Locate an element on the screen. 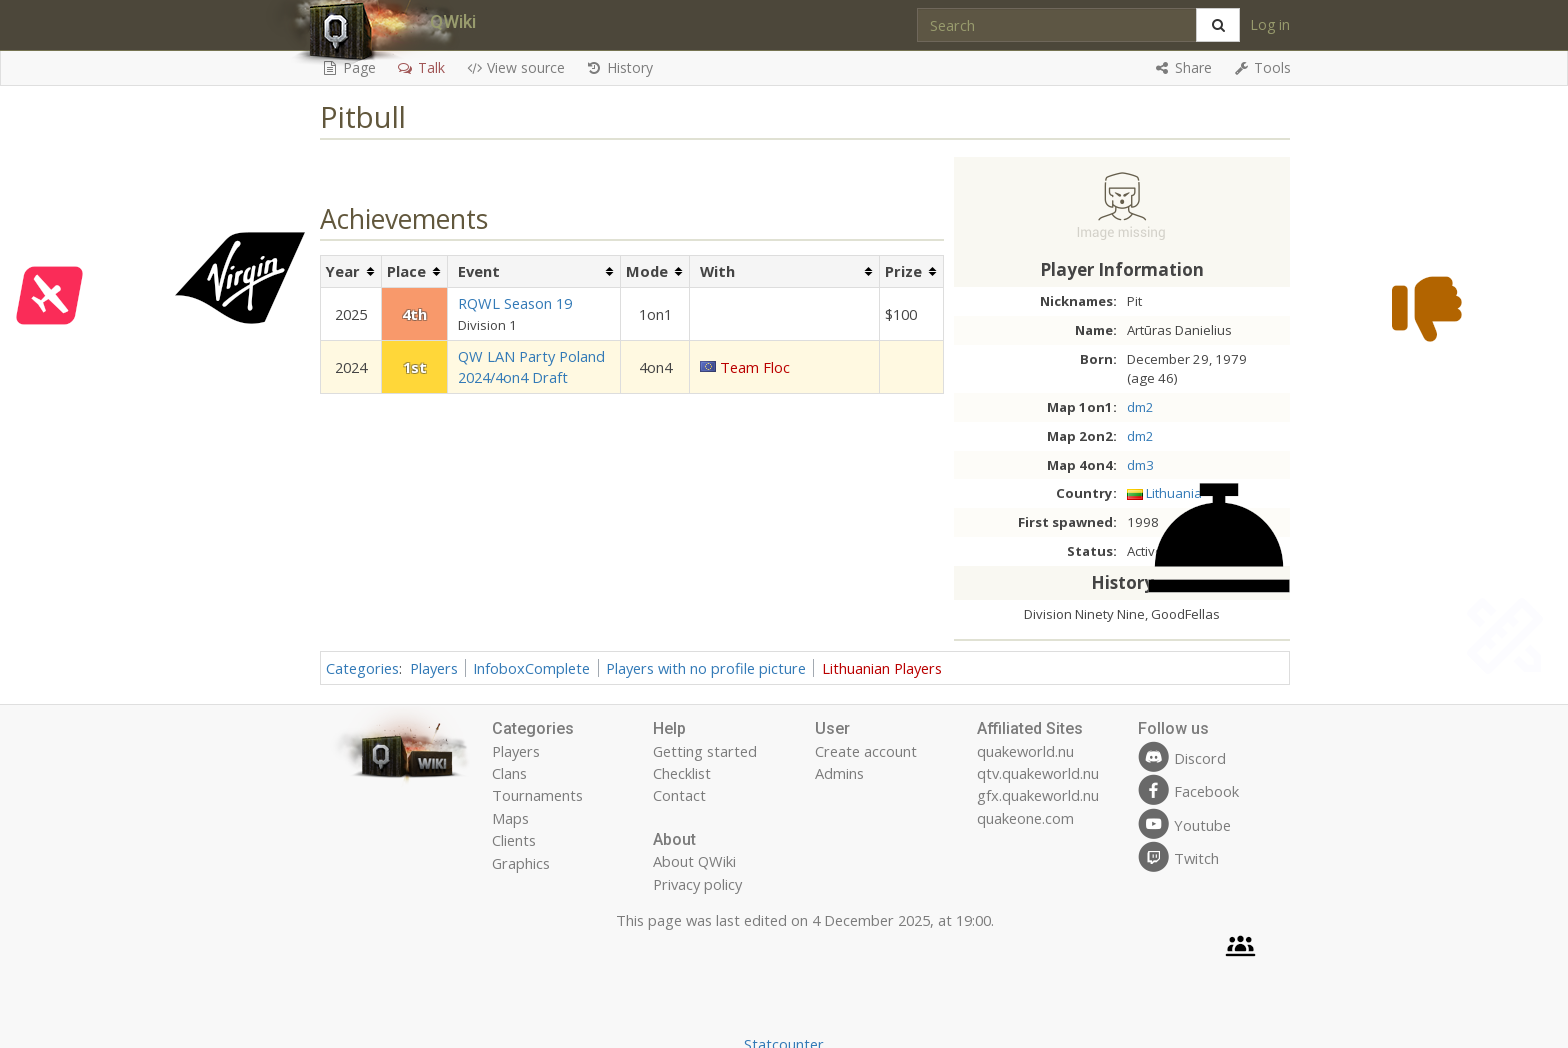  virgin atlantic airline logo is located at coordinates (240, 278).